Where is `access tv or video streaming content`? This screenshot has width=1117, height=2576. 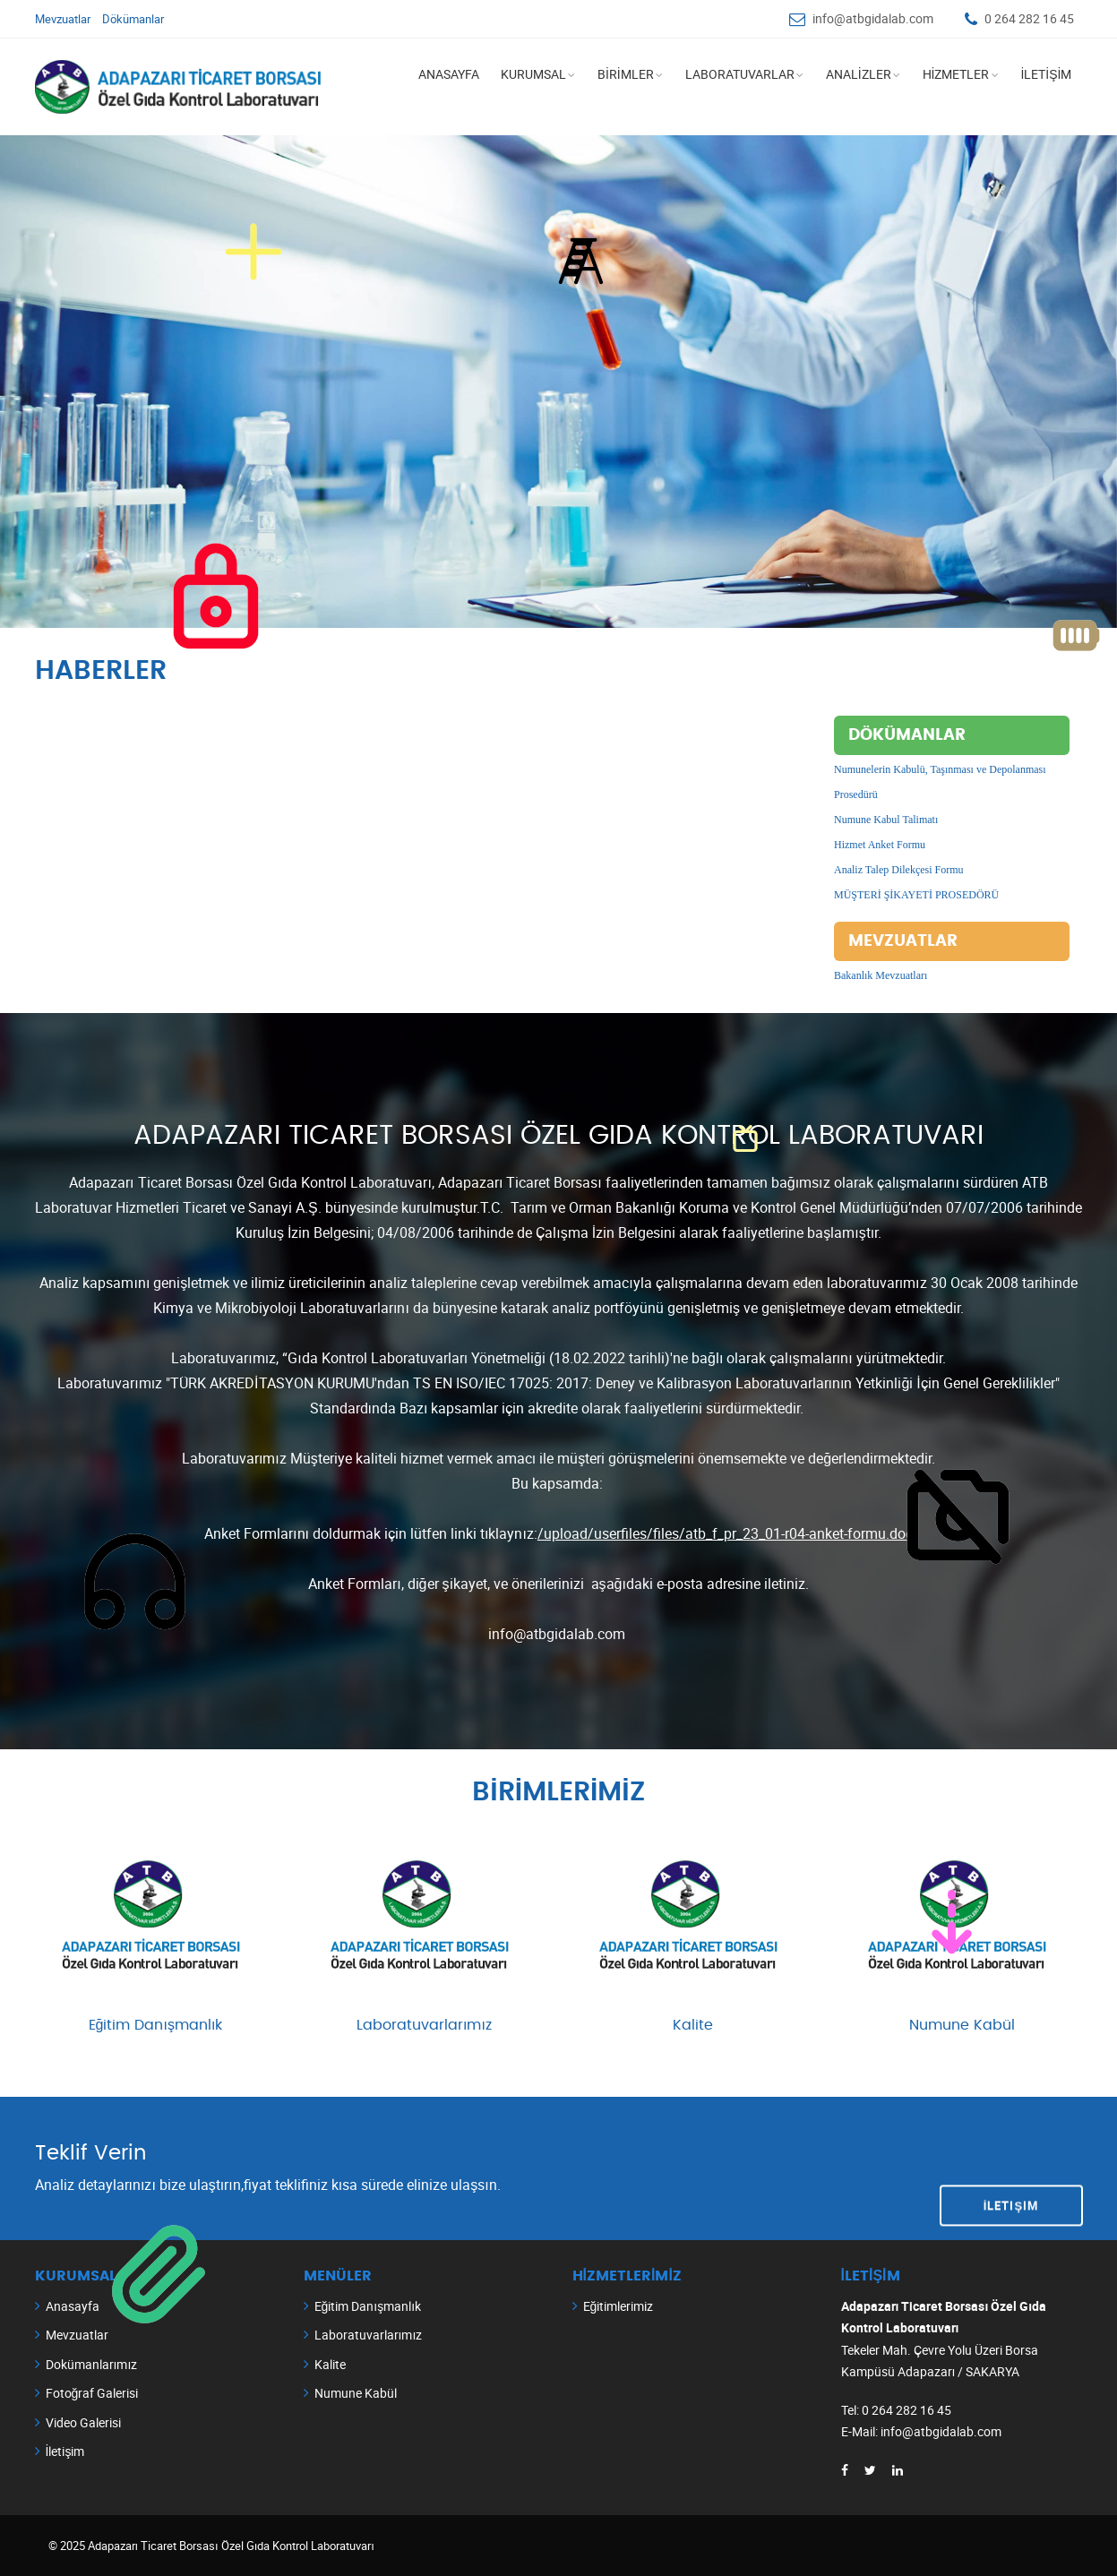
access tv or video streaming content is located at coordinates (745, 1138).